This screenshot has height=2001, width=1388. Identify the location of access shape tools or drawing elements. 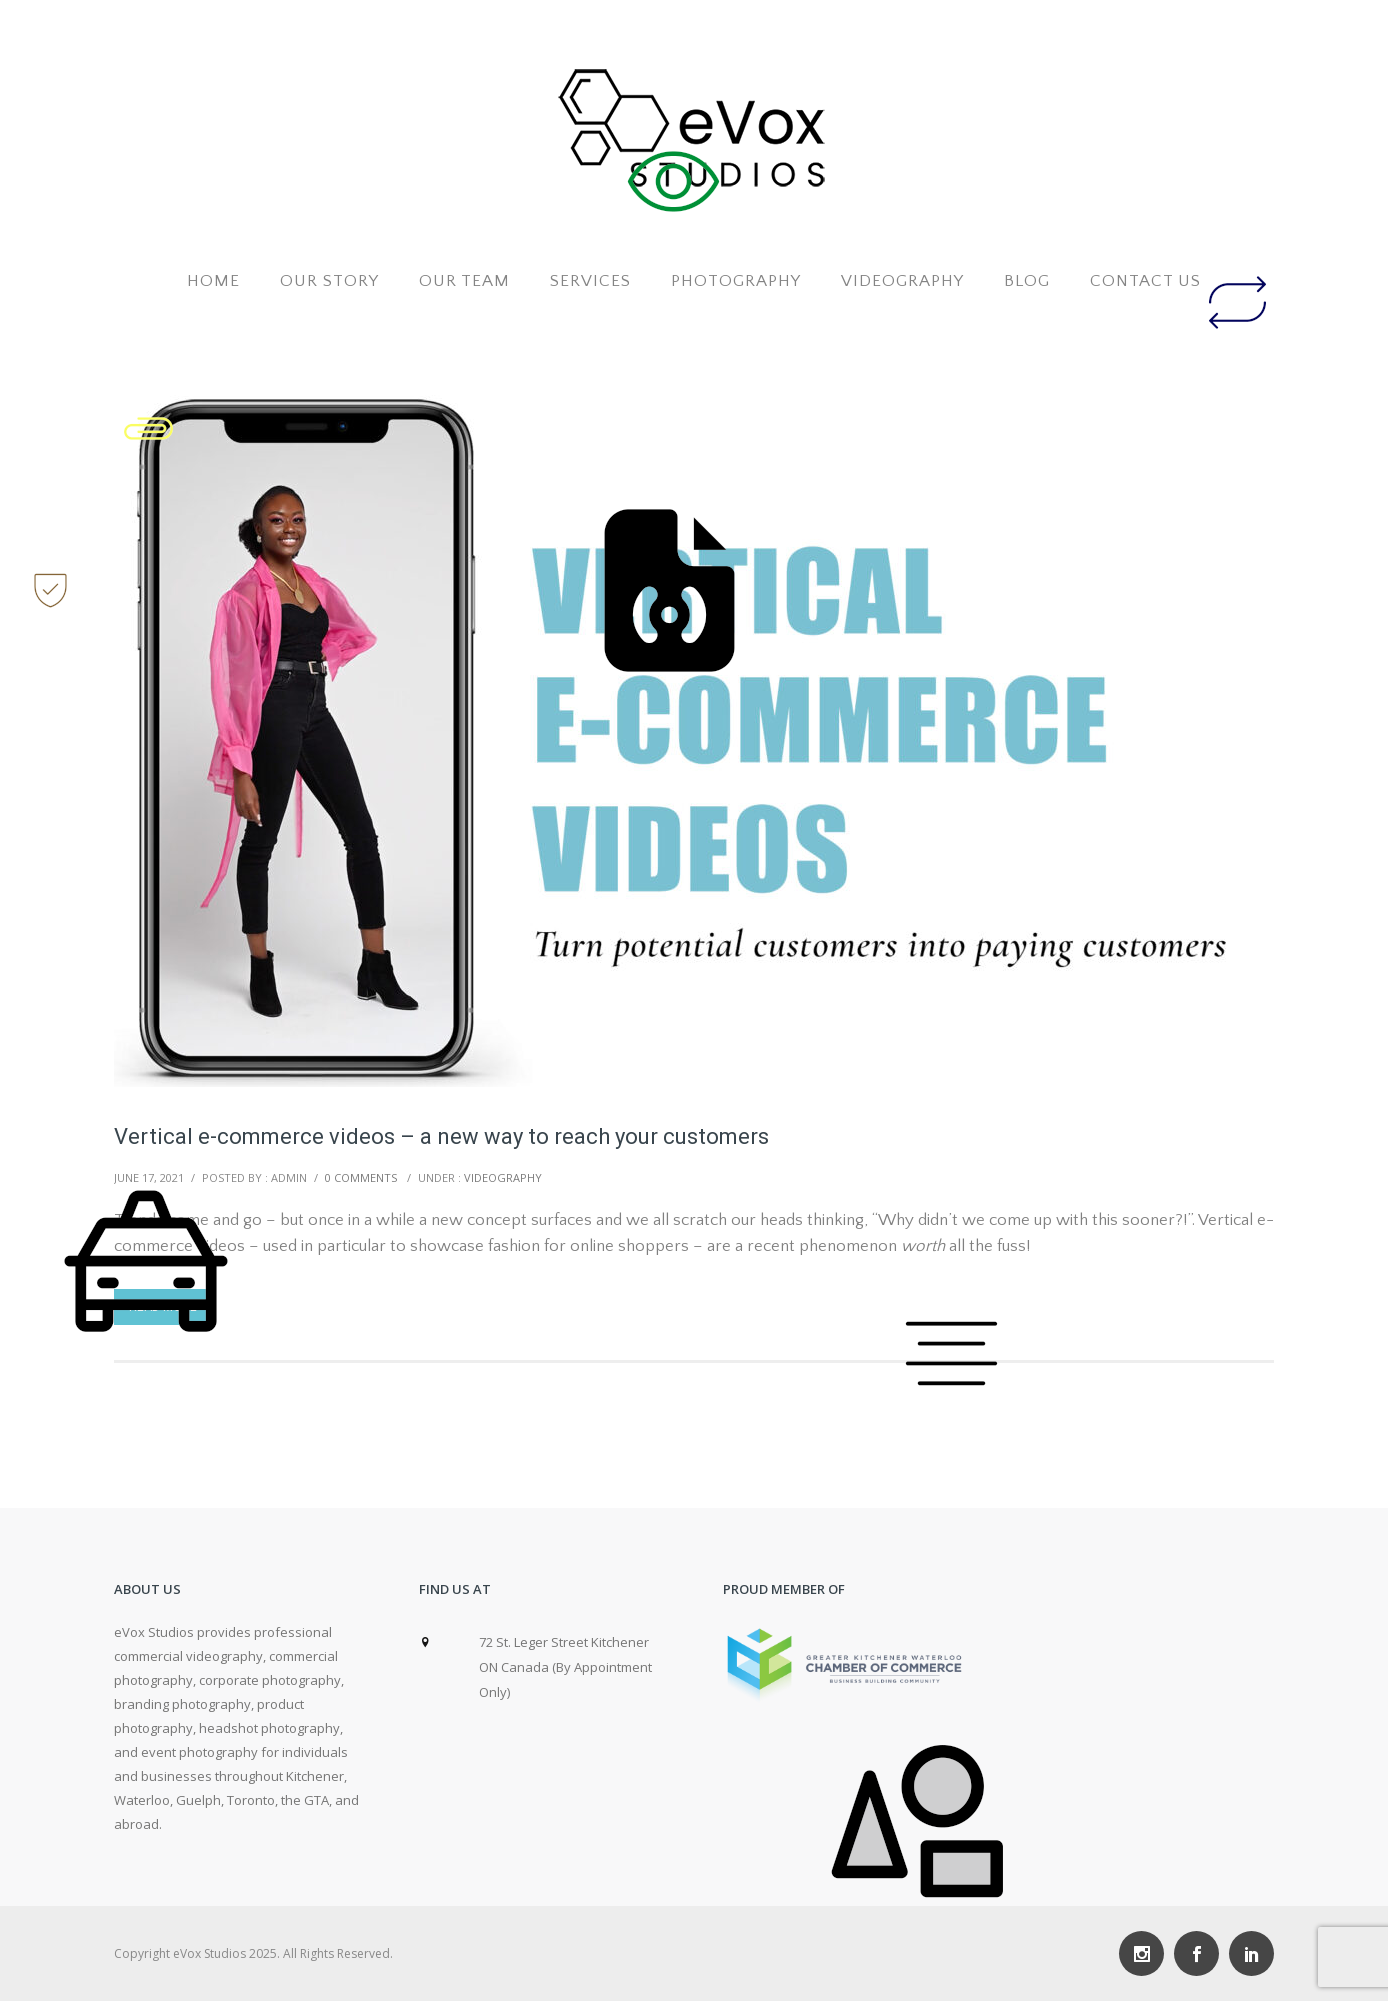
(920, 1827).